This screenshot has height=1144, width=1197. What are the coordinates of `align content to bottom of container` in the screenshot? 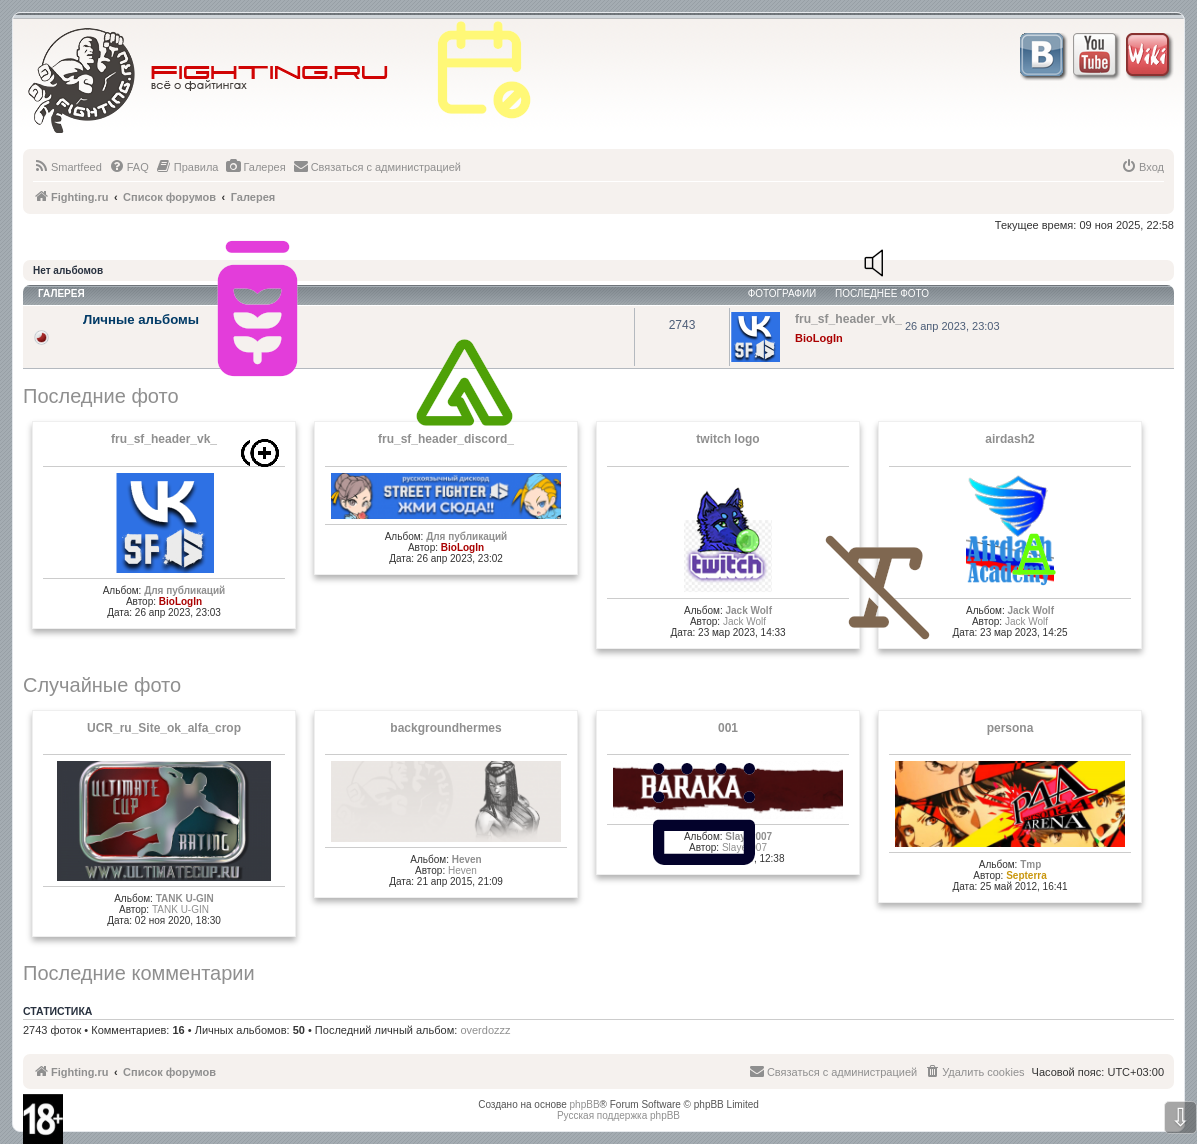 It's located at (704, 814).